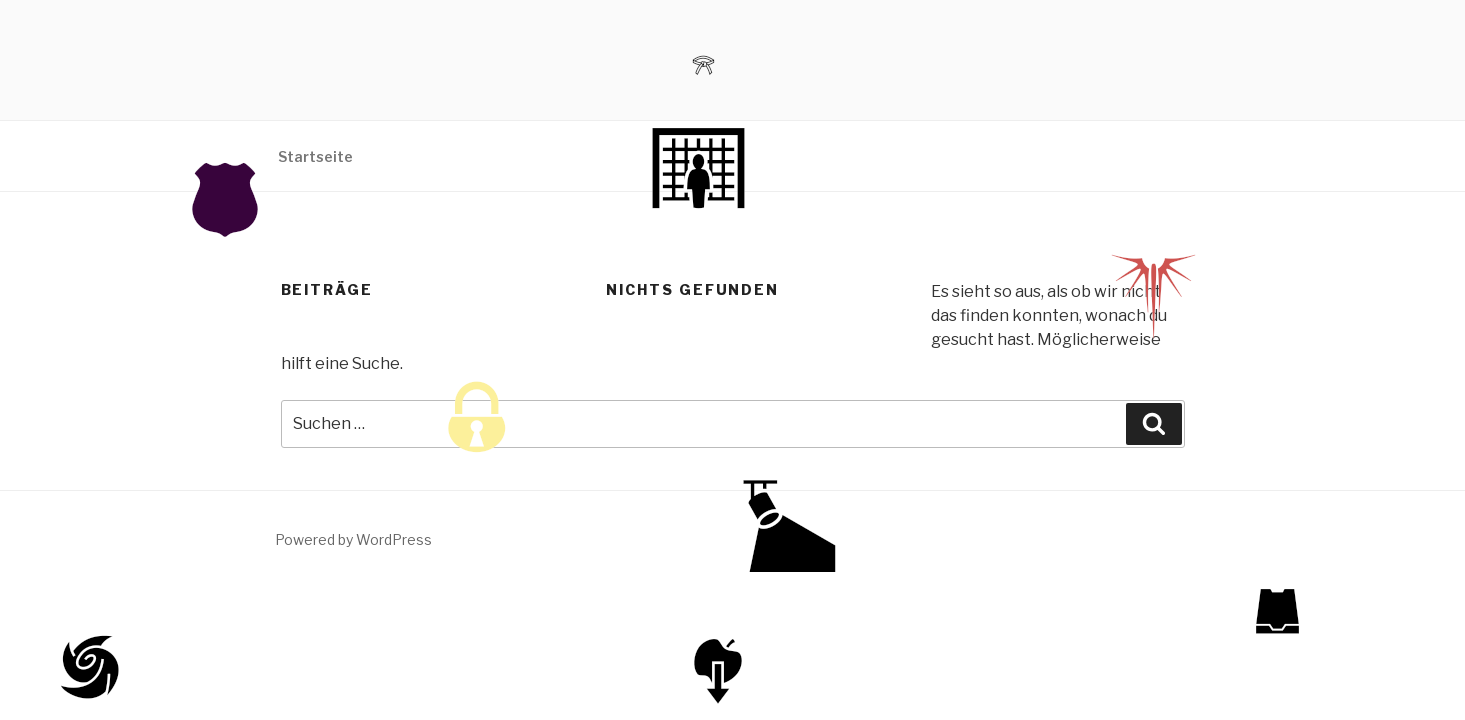 The width and height of the screenshot is (1465, 720). What do you see at coordinates (1153, 296) in the screenshot?
I see `select evil or dark faction in character creation` at bounding box center [1153, 296].